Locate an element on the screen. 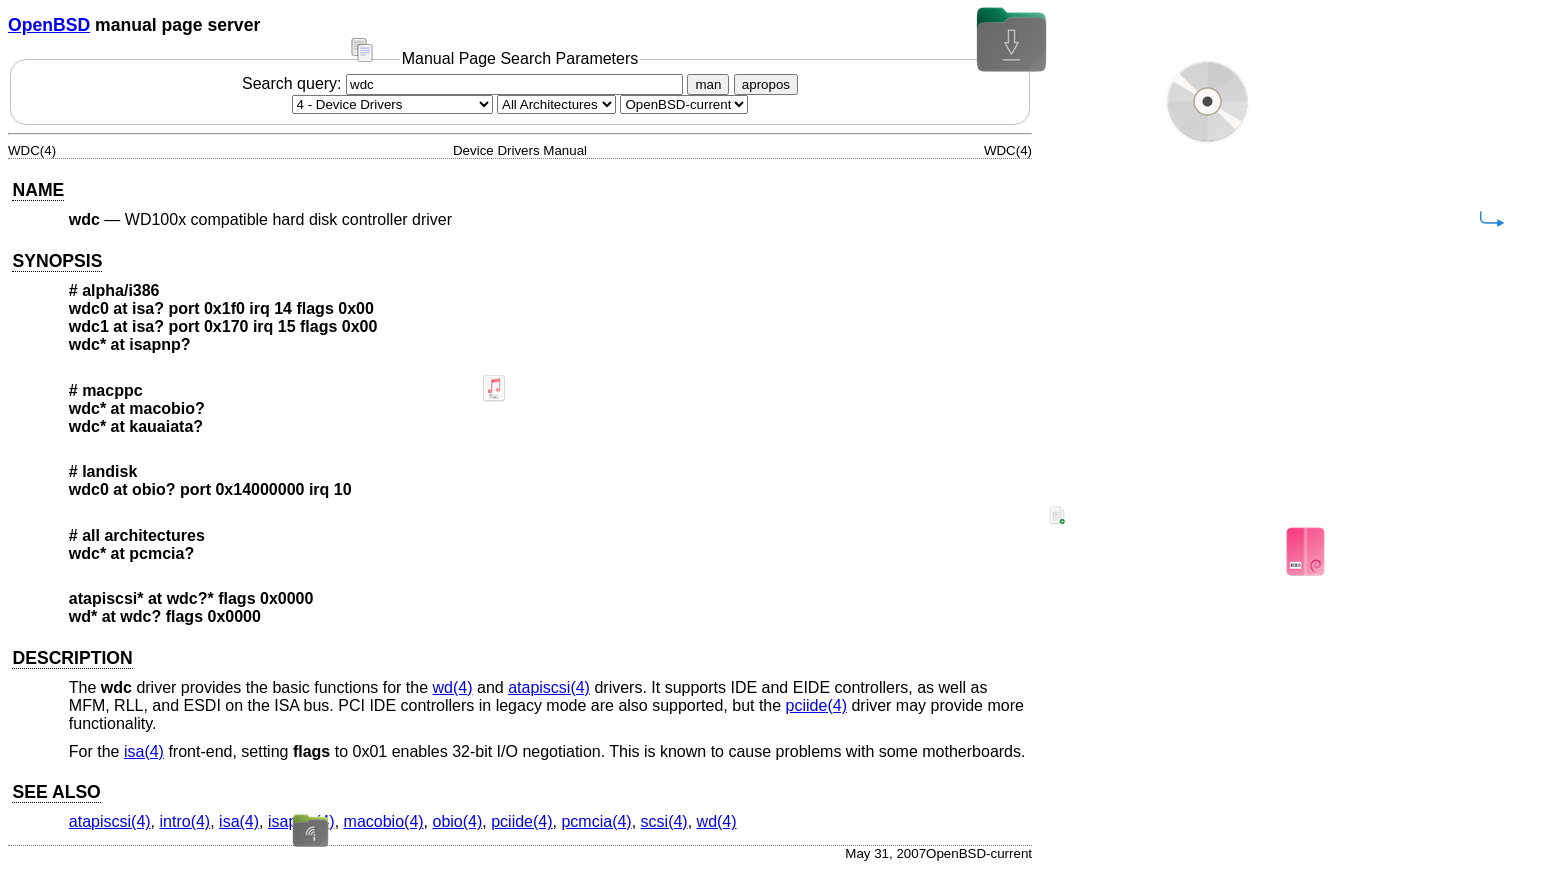 This screenshot has height=869, width=1568. a debian software package file ready for installation is located at coordinates (1305, 551).